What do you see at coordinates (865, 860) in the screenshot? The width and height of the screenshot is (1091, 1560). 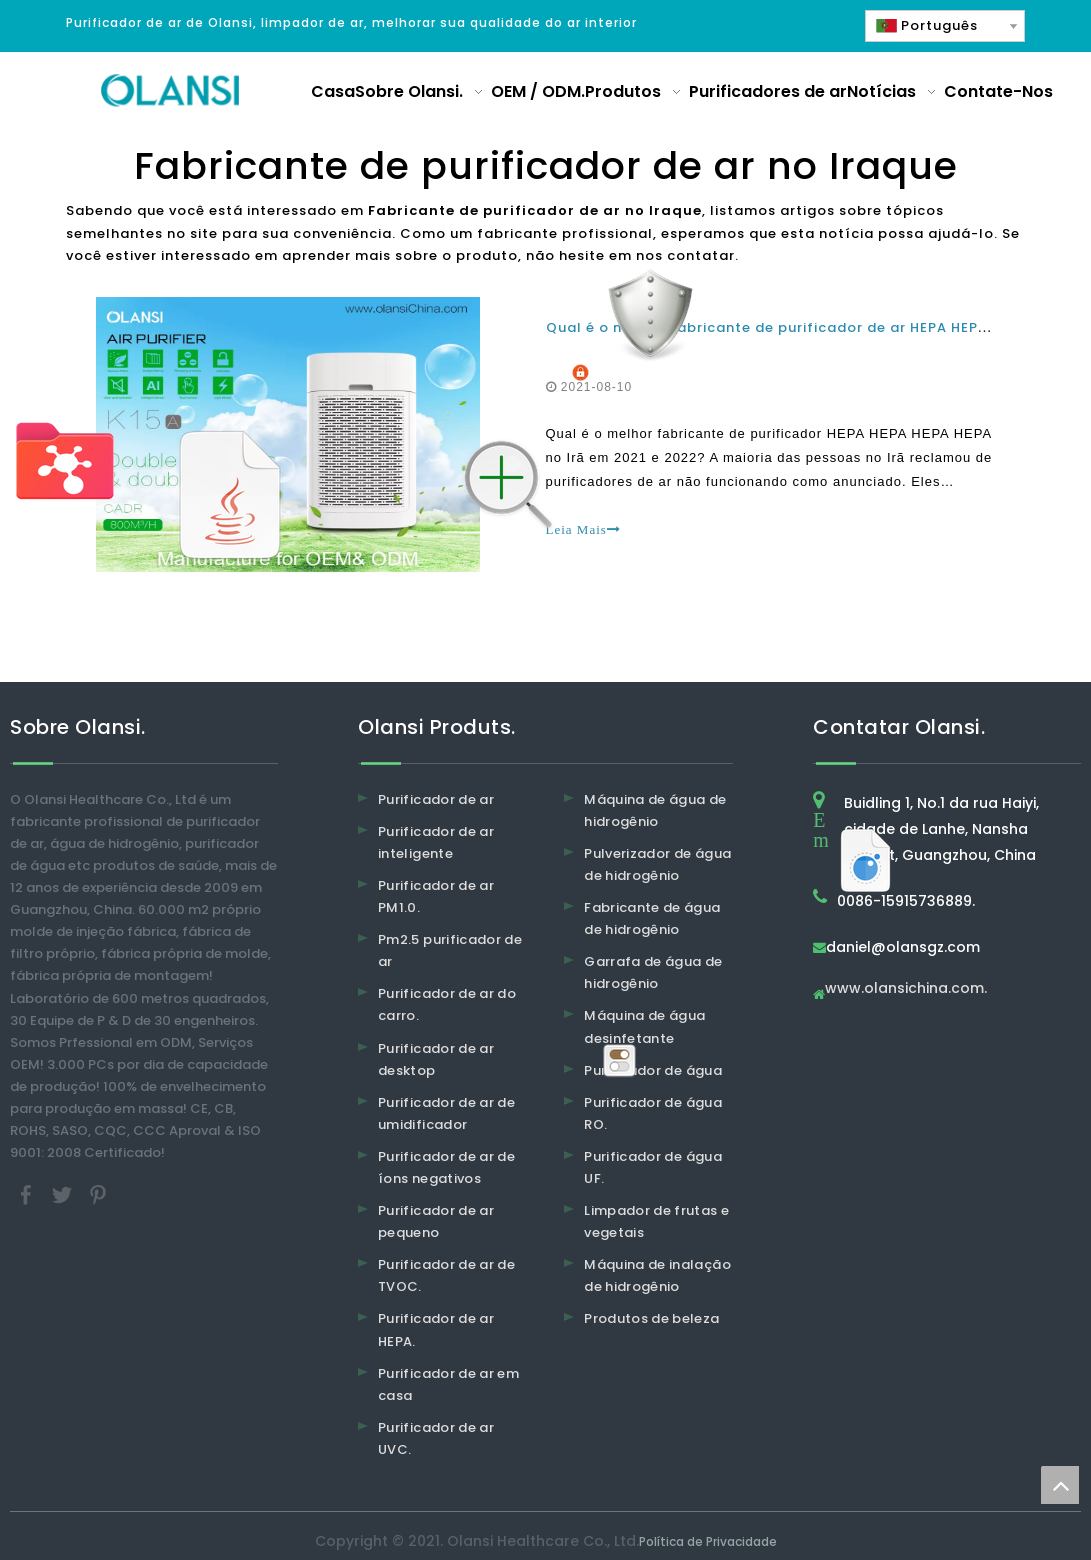 I see `lua script file` at bounding box center [865, 860].